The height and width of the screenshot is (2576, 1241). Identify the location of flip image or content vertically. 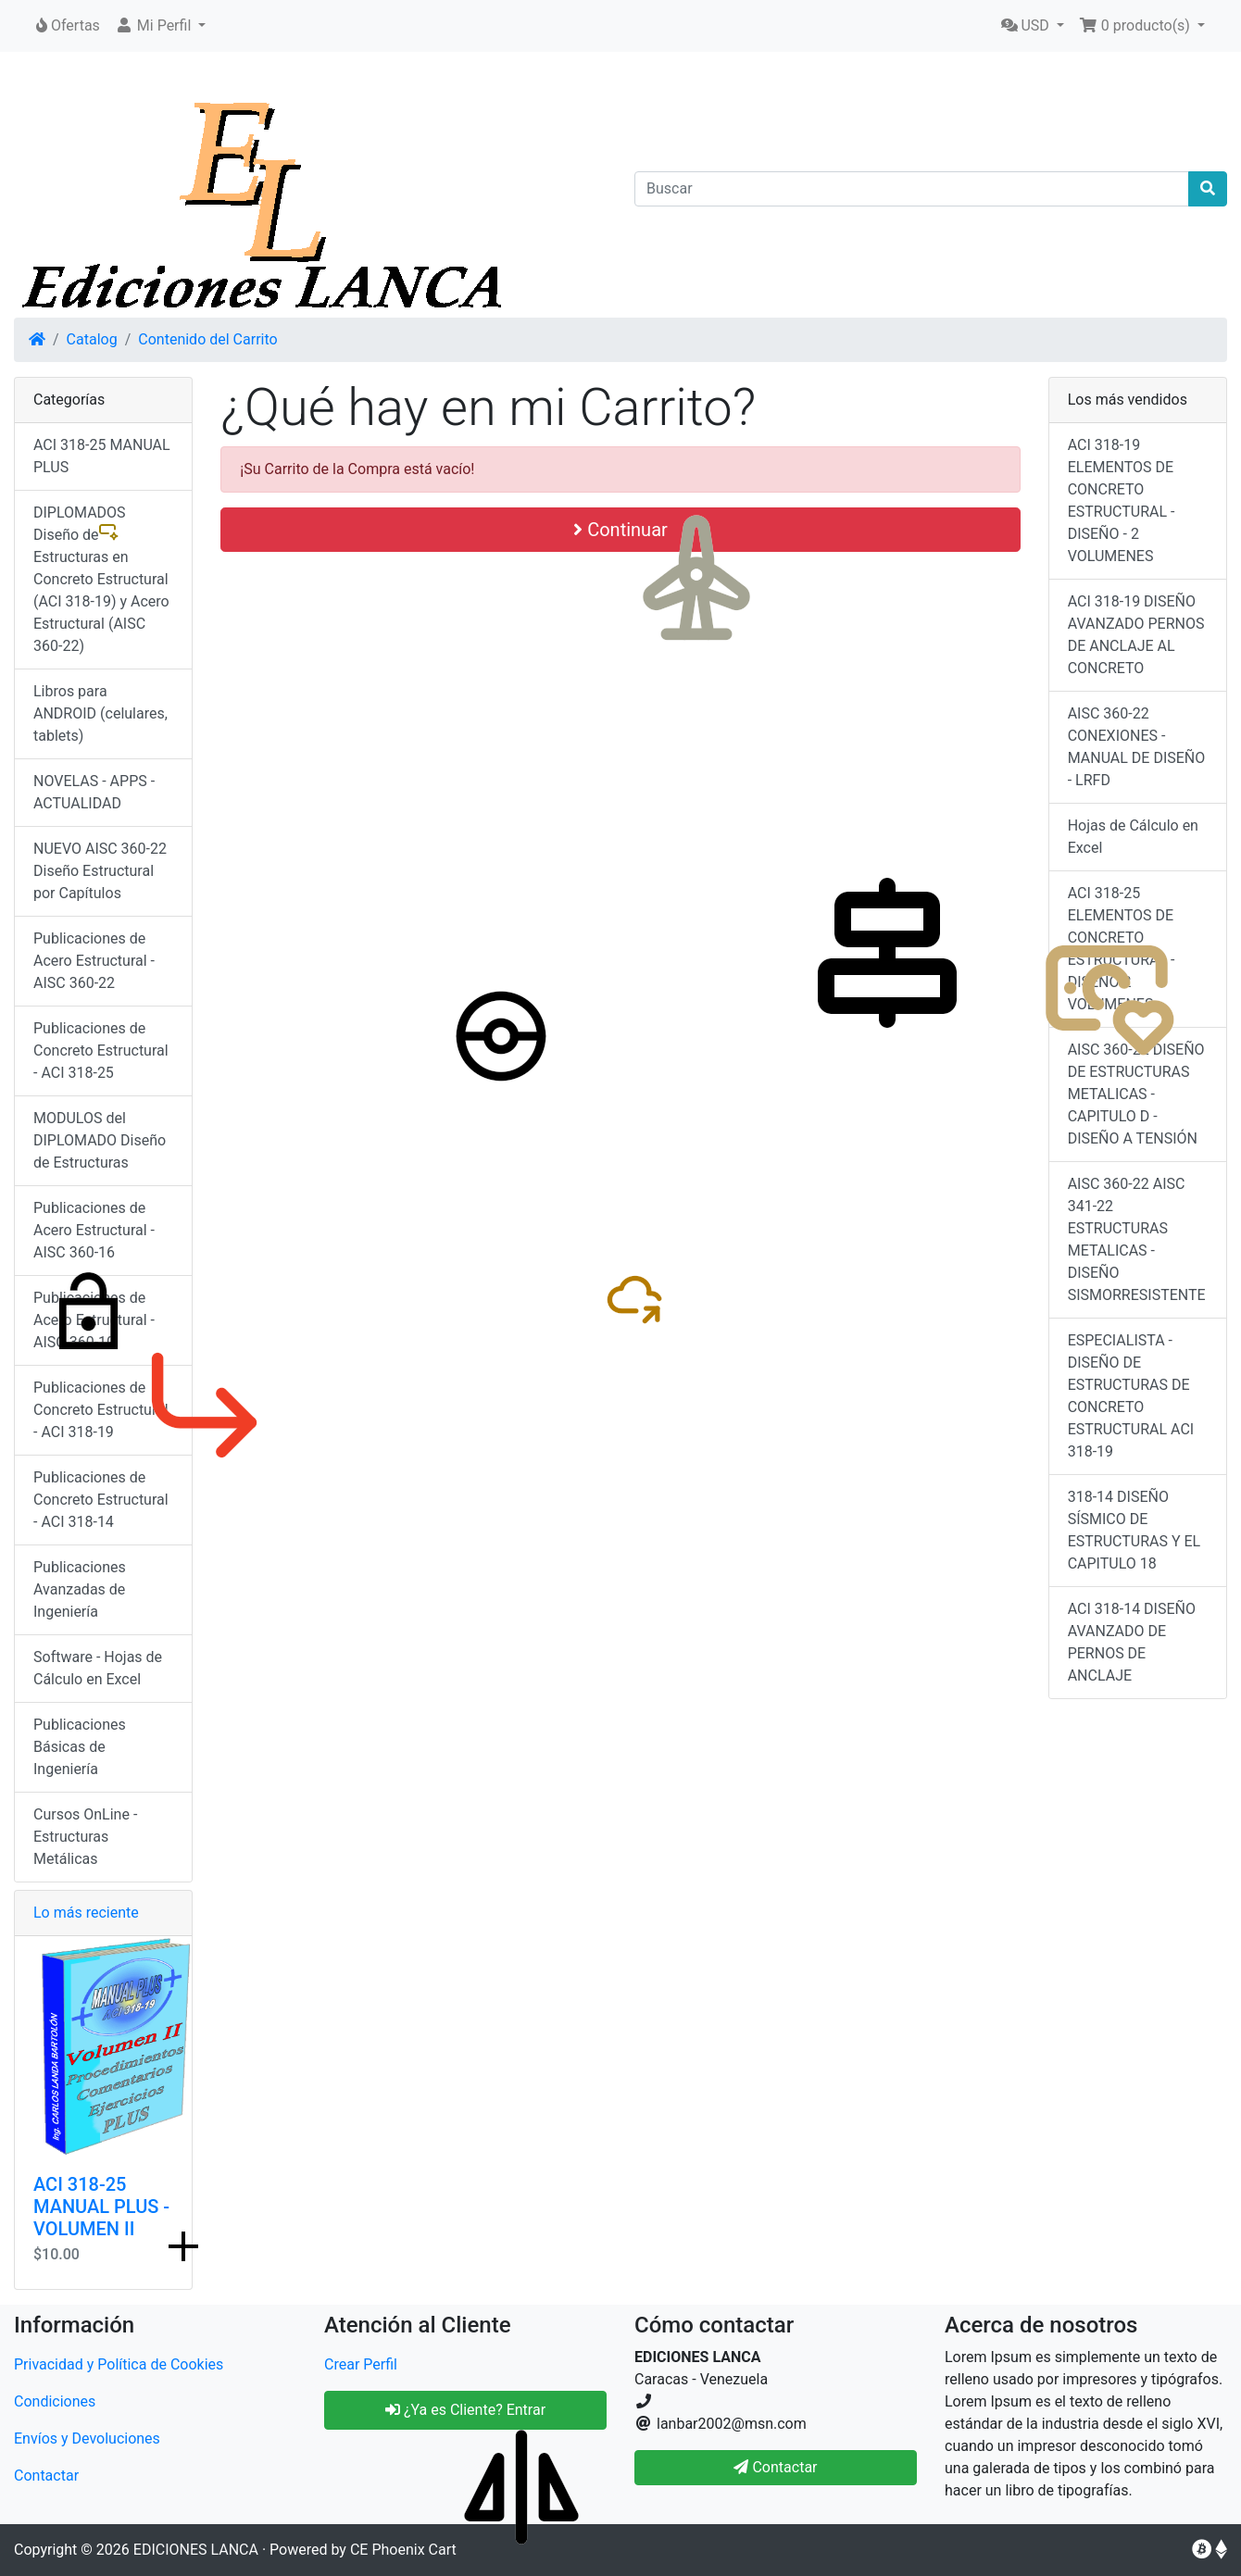
(521, 2487).